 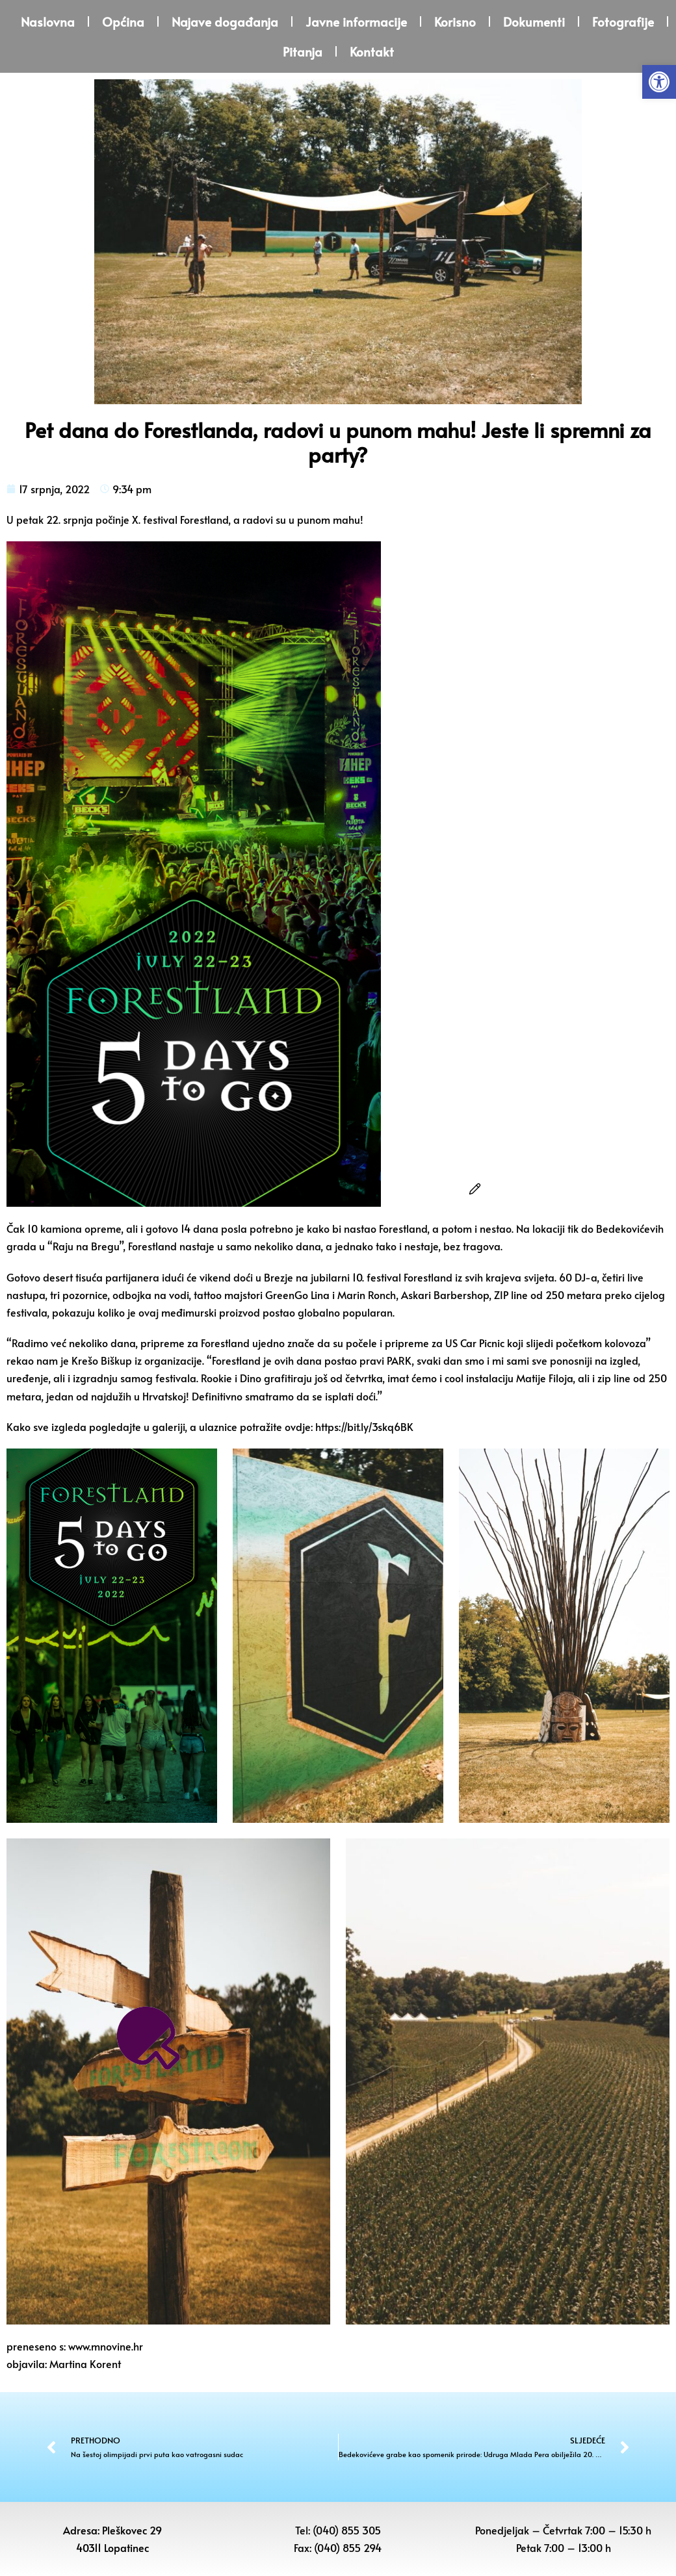 What do you see at coordinates (474, 1189) in the screenshot?
I see `edit content or text` at bounding box center [474, 1189].